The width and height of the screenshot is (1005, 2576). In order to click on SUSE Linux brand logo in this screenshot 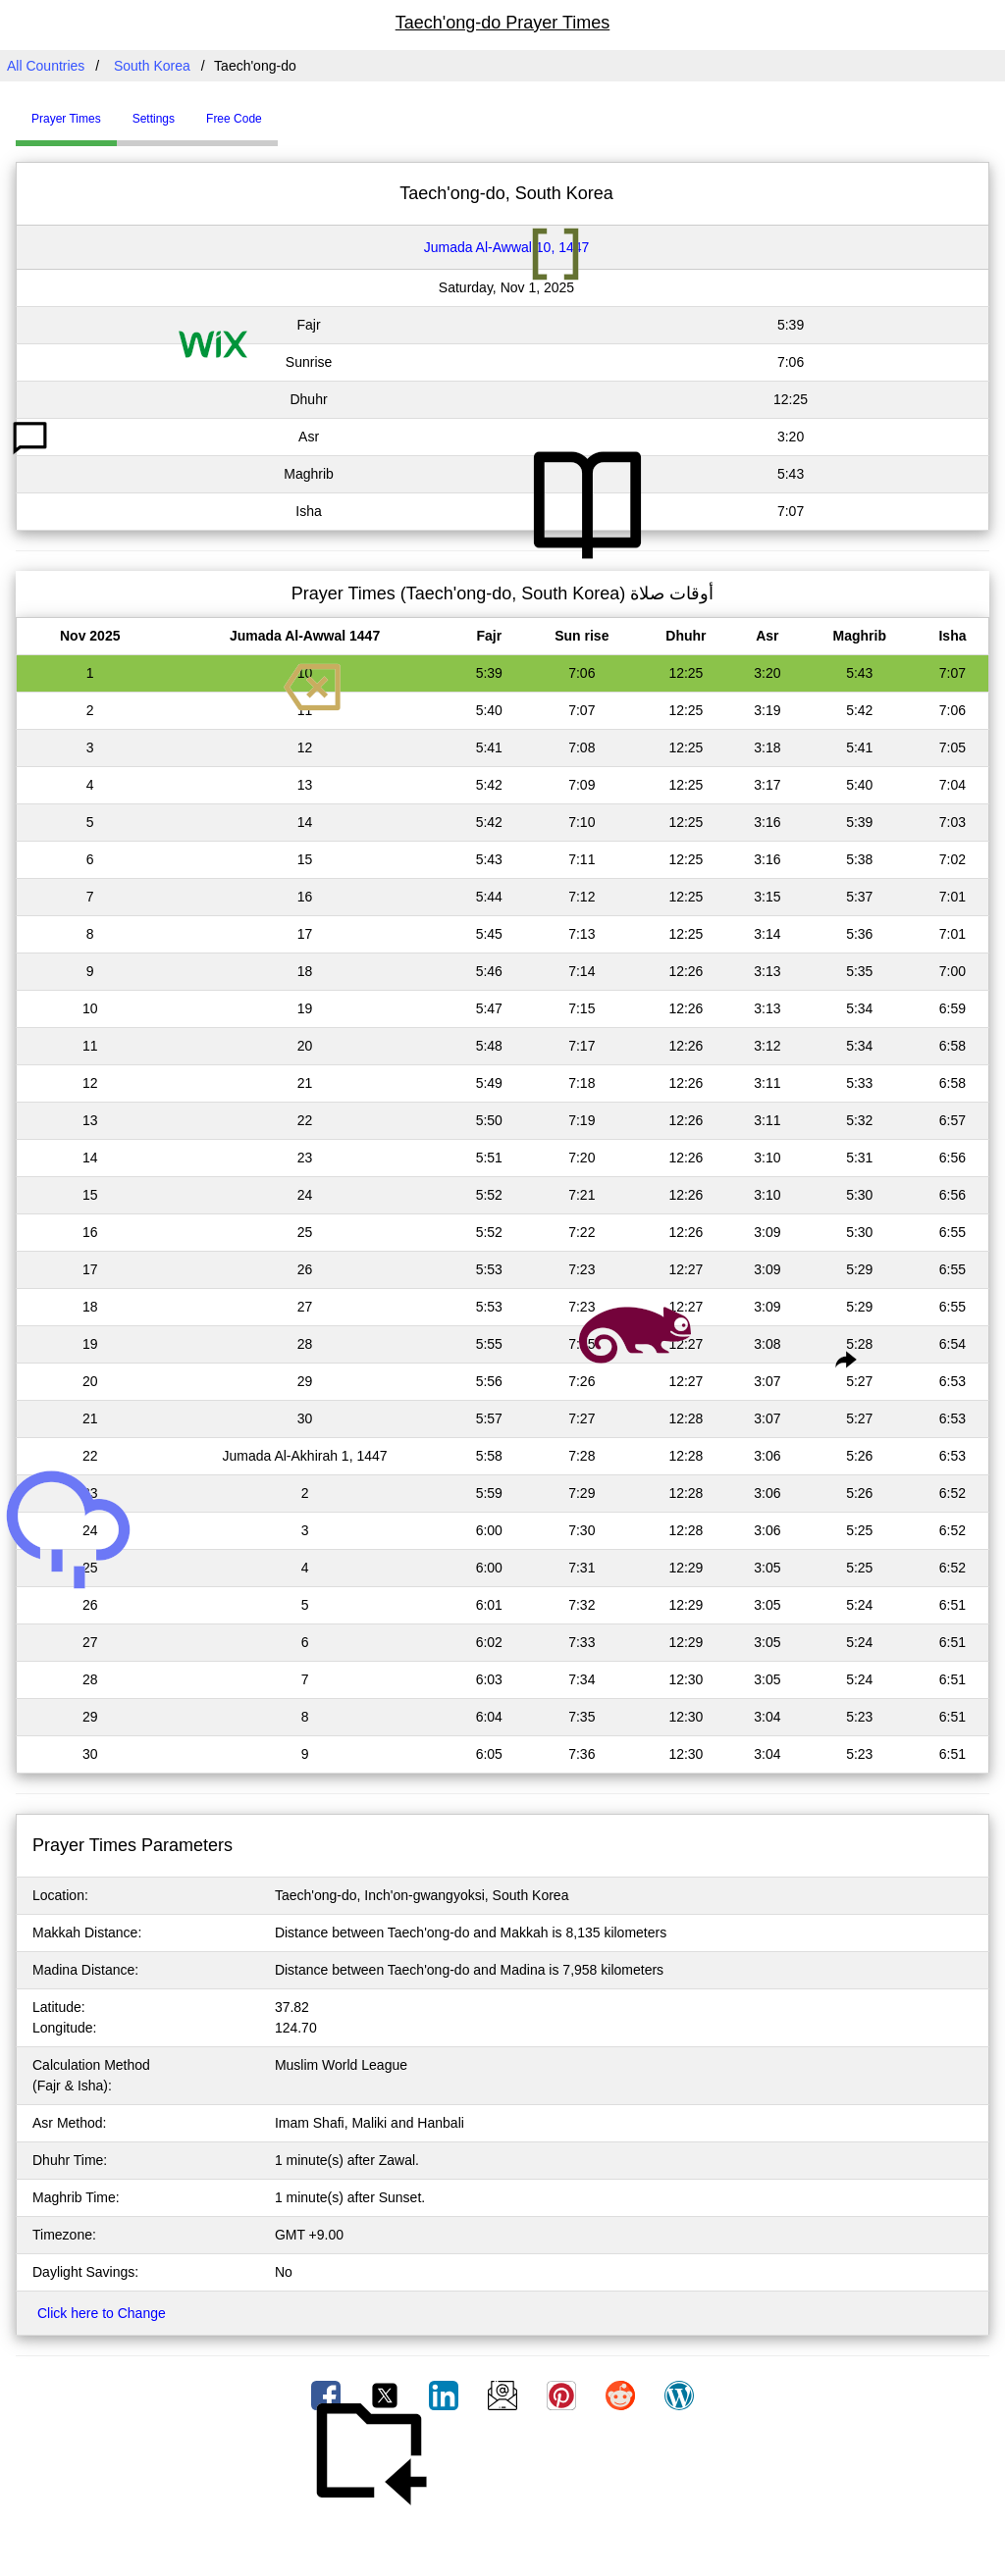, I will do `click(635, 1335)`.